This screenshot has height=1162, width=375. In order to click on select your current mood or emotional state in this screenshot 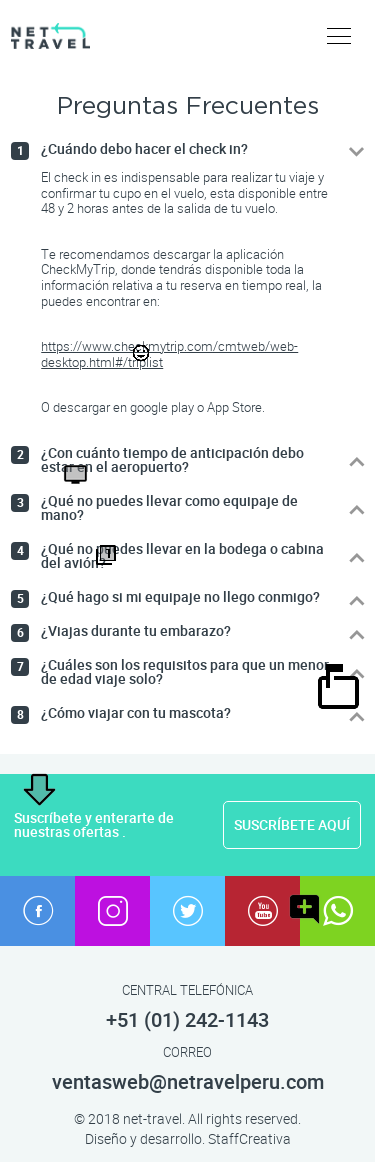, I will do `click(141, 353)`.